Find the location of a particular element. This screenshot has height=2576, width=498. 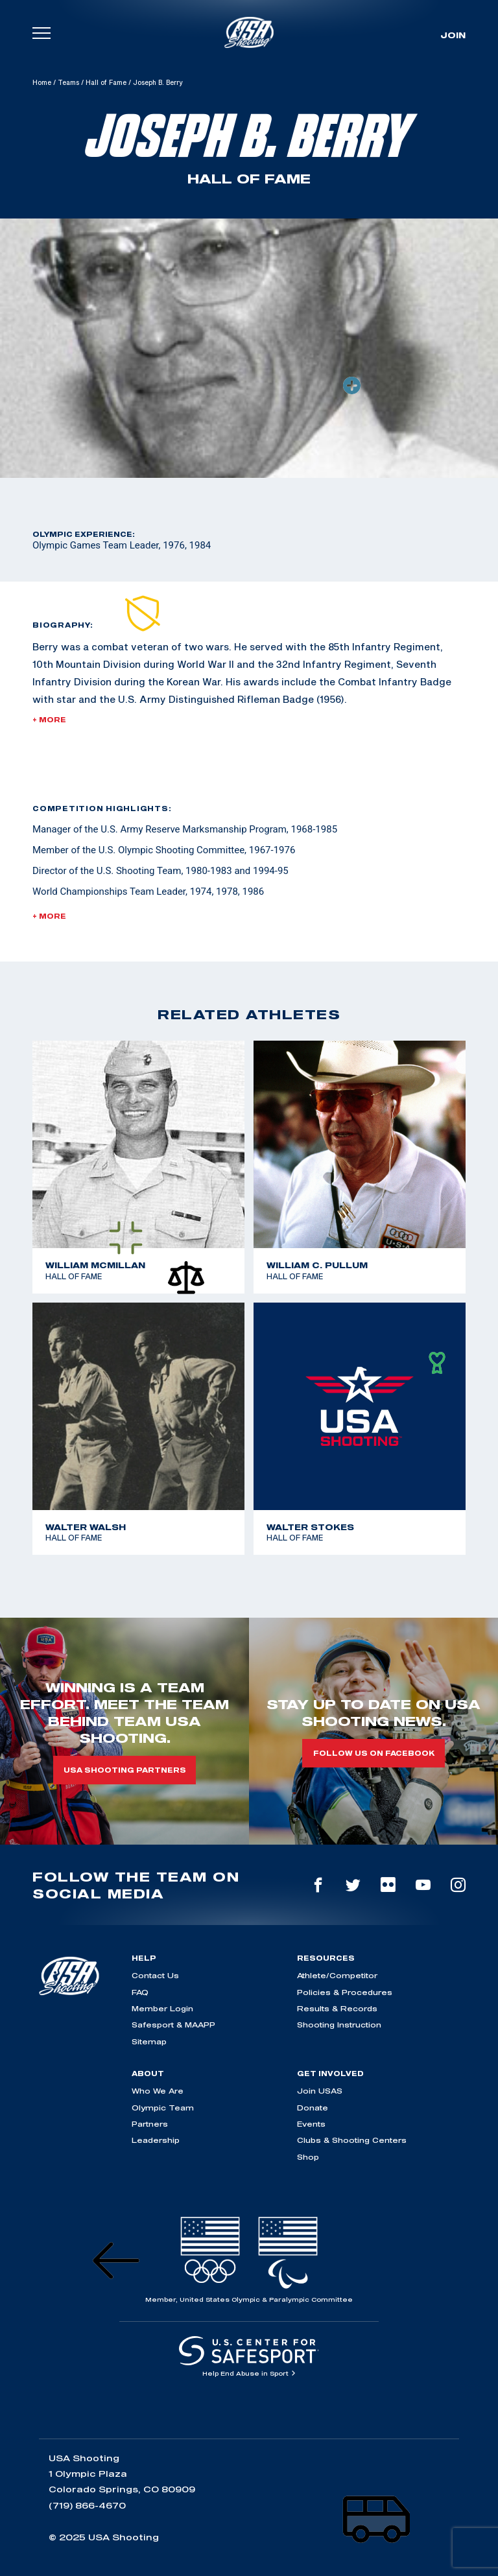

add a new item to your feed is located at coordinates (351, 385).